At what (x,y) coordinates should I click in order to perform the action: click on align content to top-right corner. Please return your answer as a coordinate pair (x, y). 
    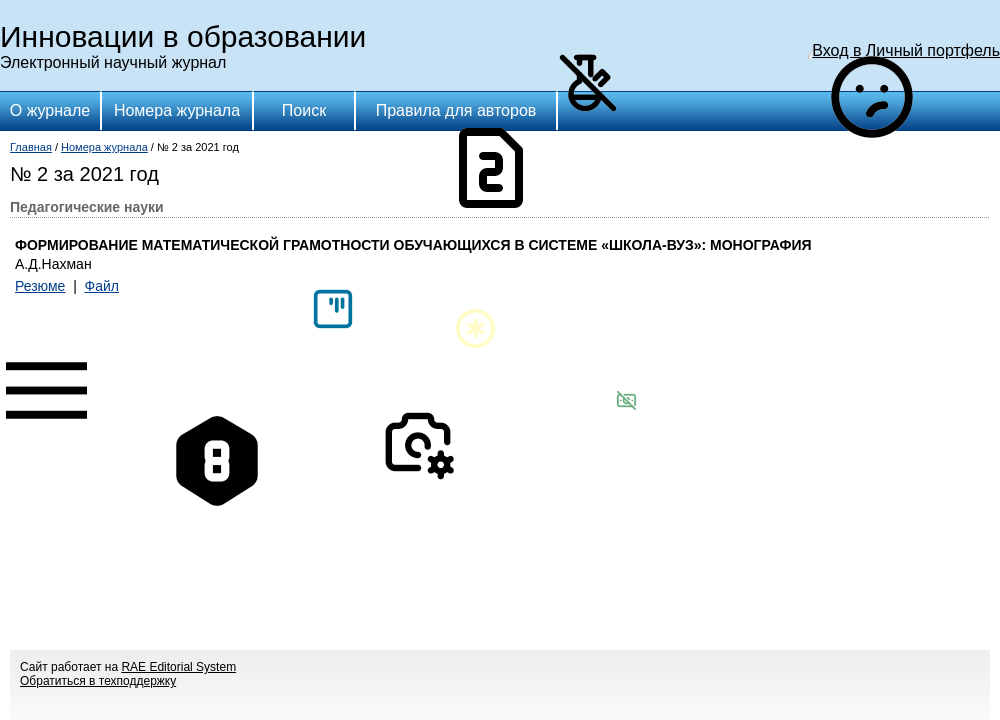
    Looking at the image, I should click on (333, 309).